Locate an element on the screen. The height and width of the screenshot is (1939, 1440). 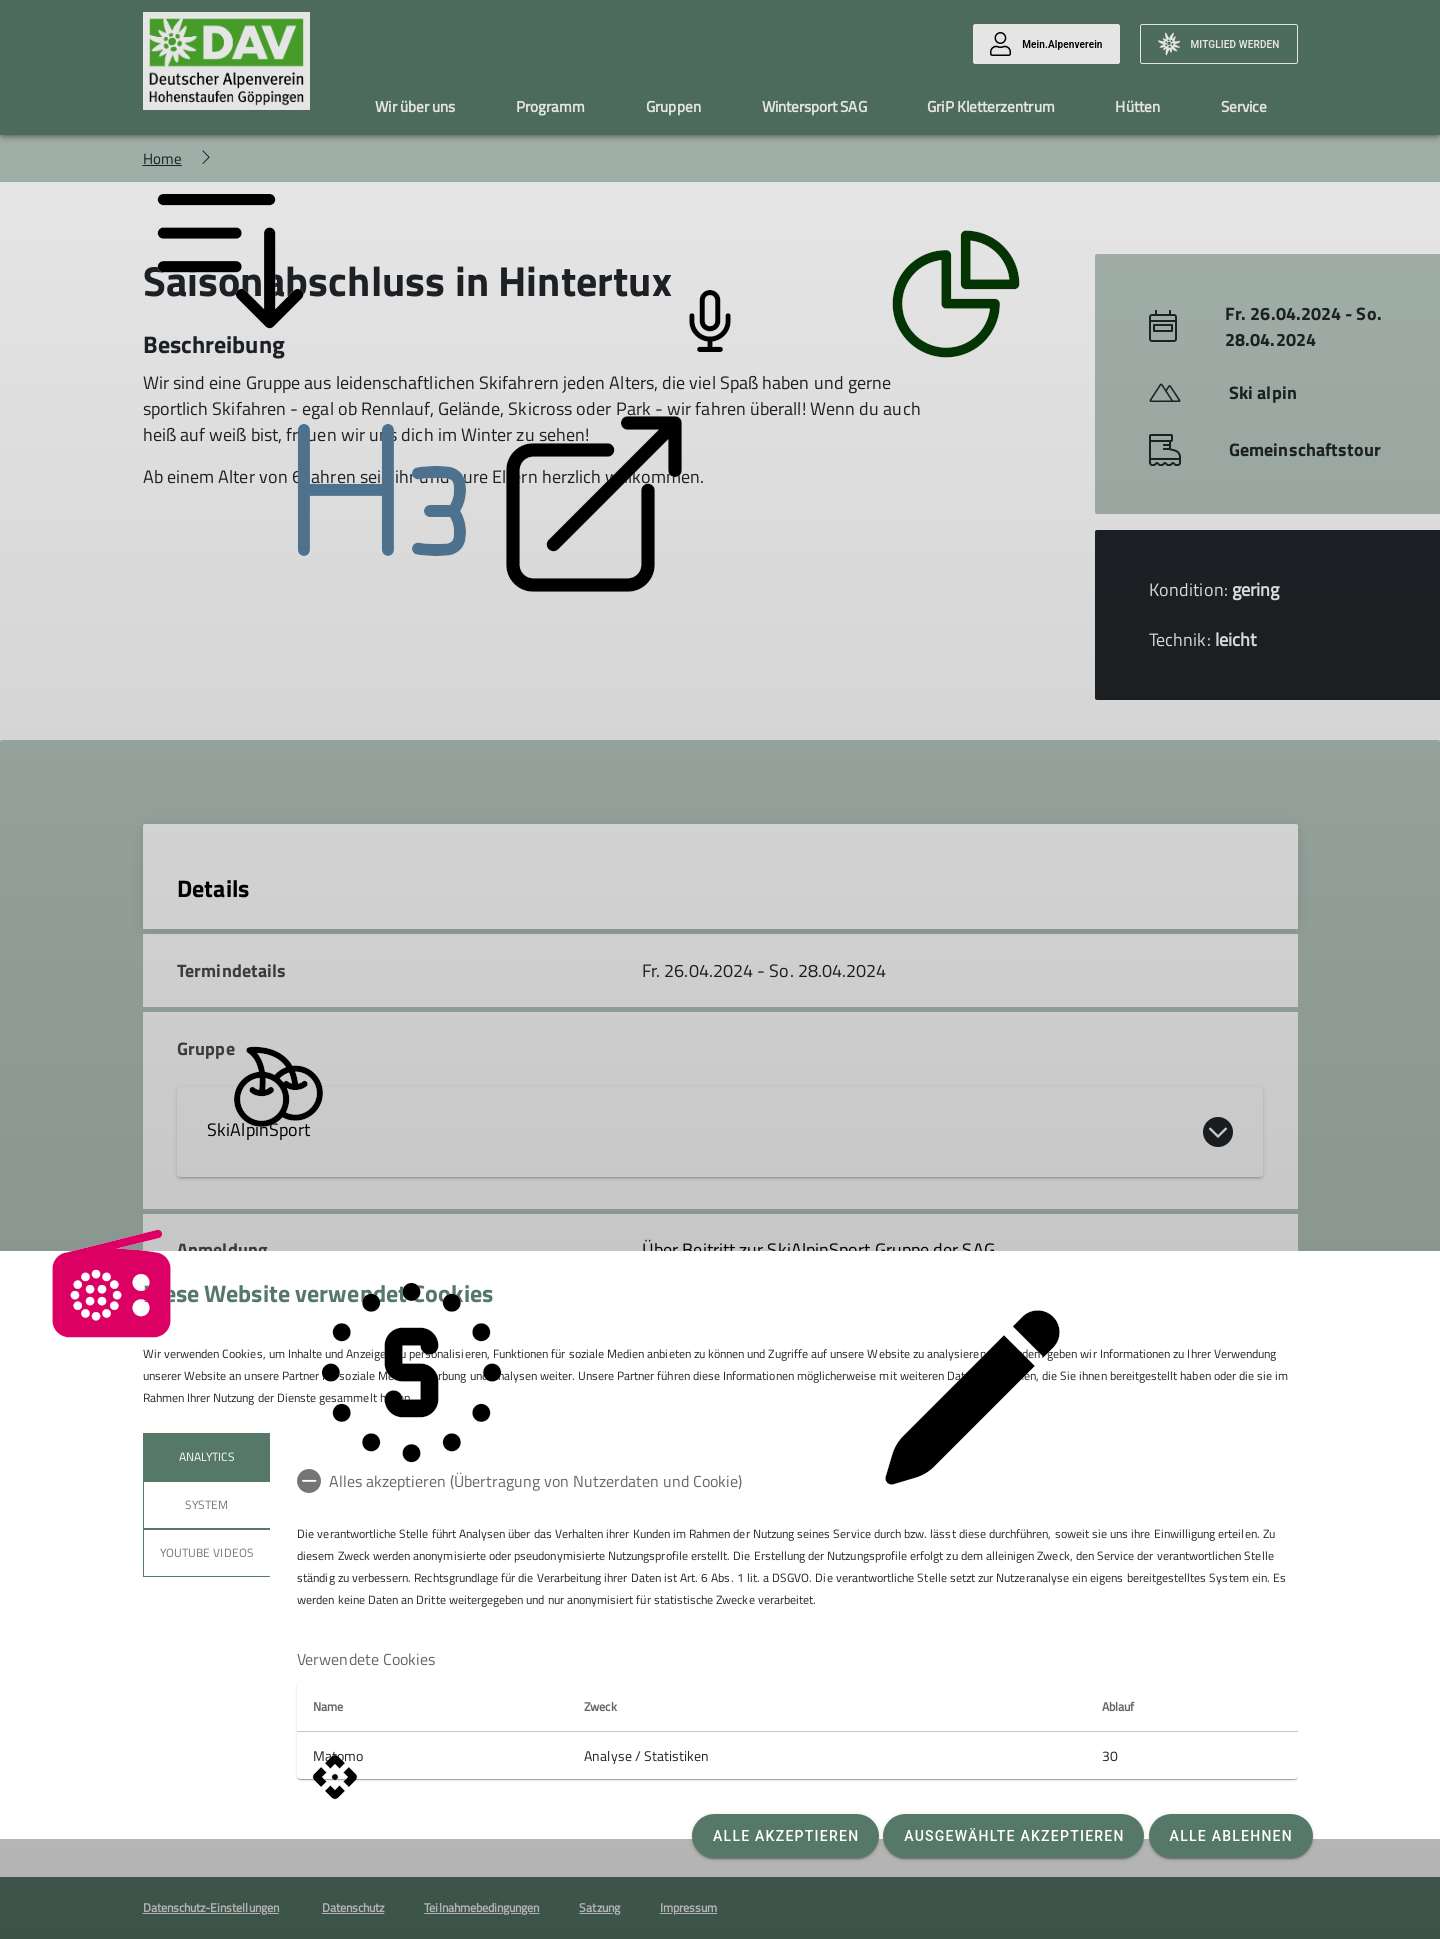
format text as heading level 3 is located at coordinates (382, 490).